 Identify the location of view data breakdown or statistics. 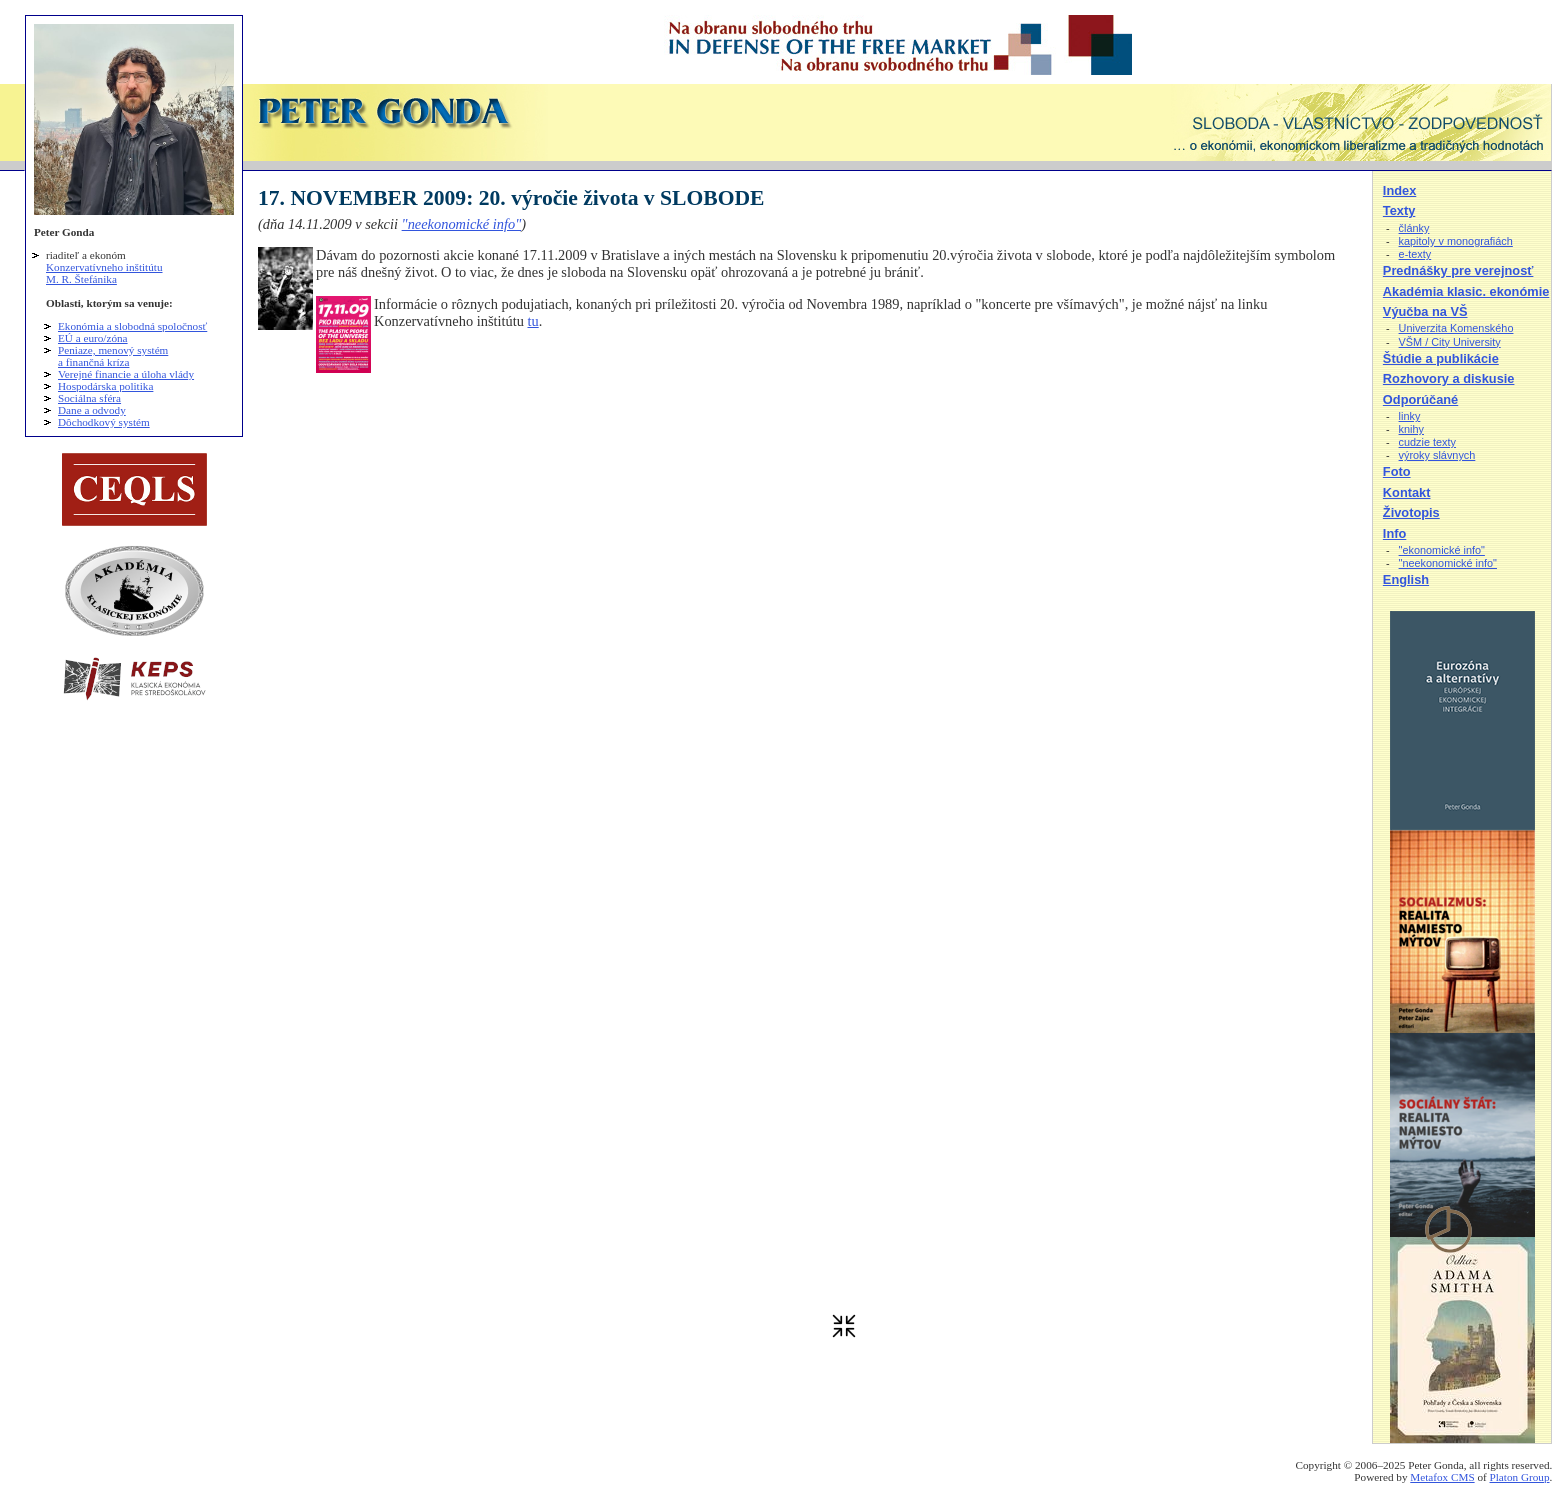
(1448, 1229).